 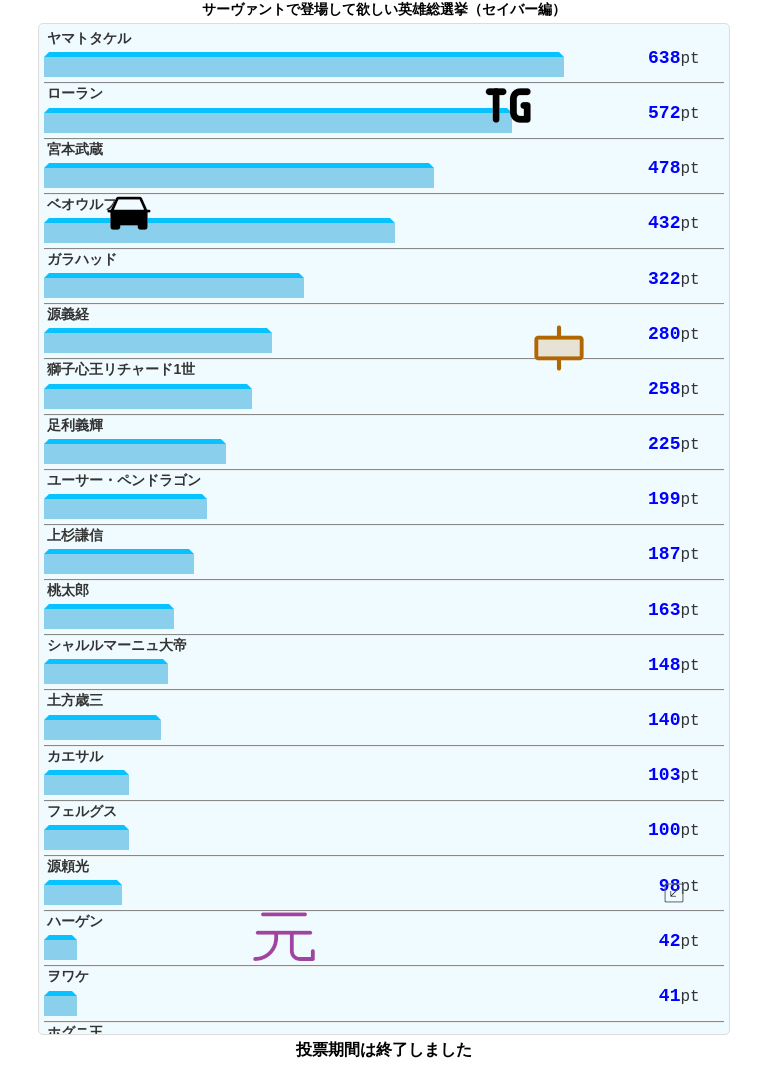 What do you see at coordinates (674, 893) in the screenshot?
I see `navigate to the bottom-left corner` at bounding box center [674, 893].